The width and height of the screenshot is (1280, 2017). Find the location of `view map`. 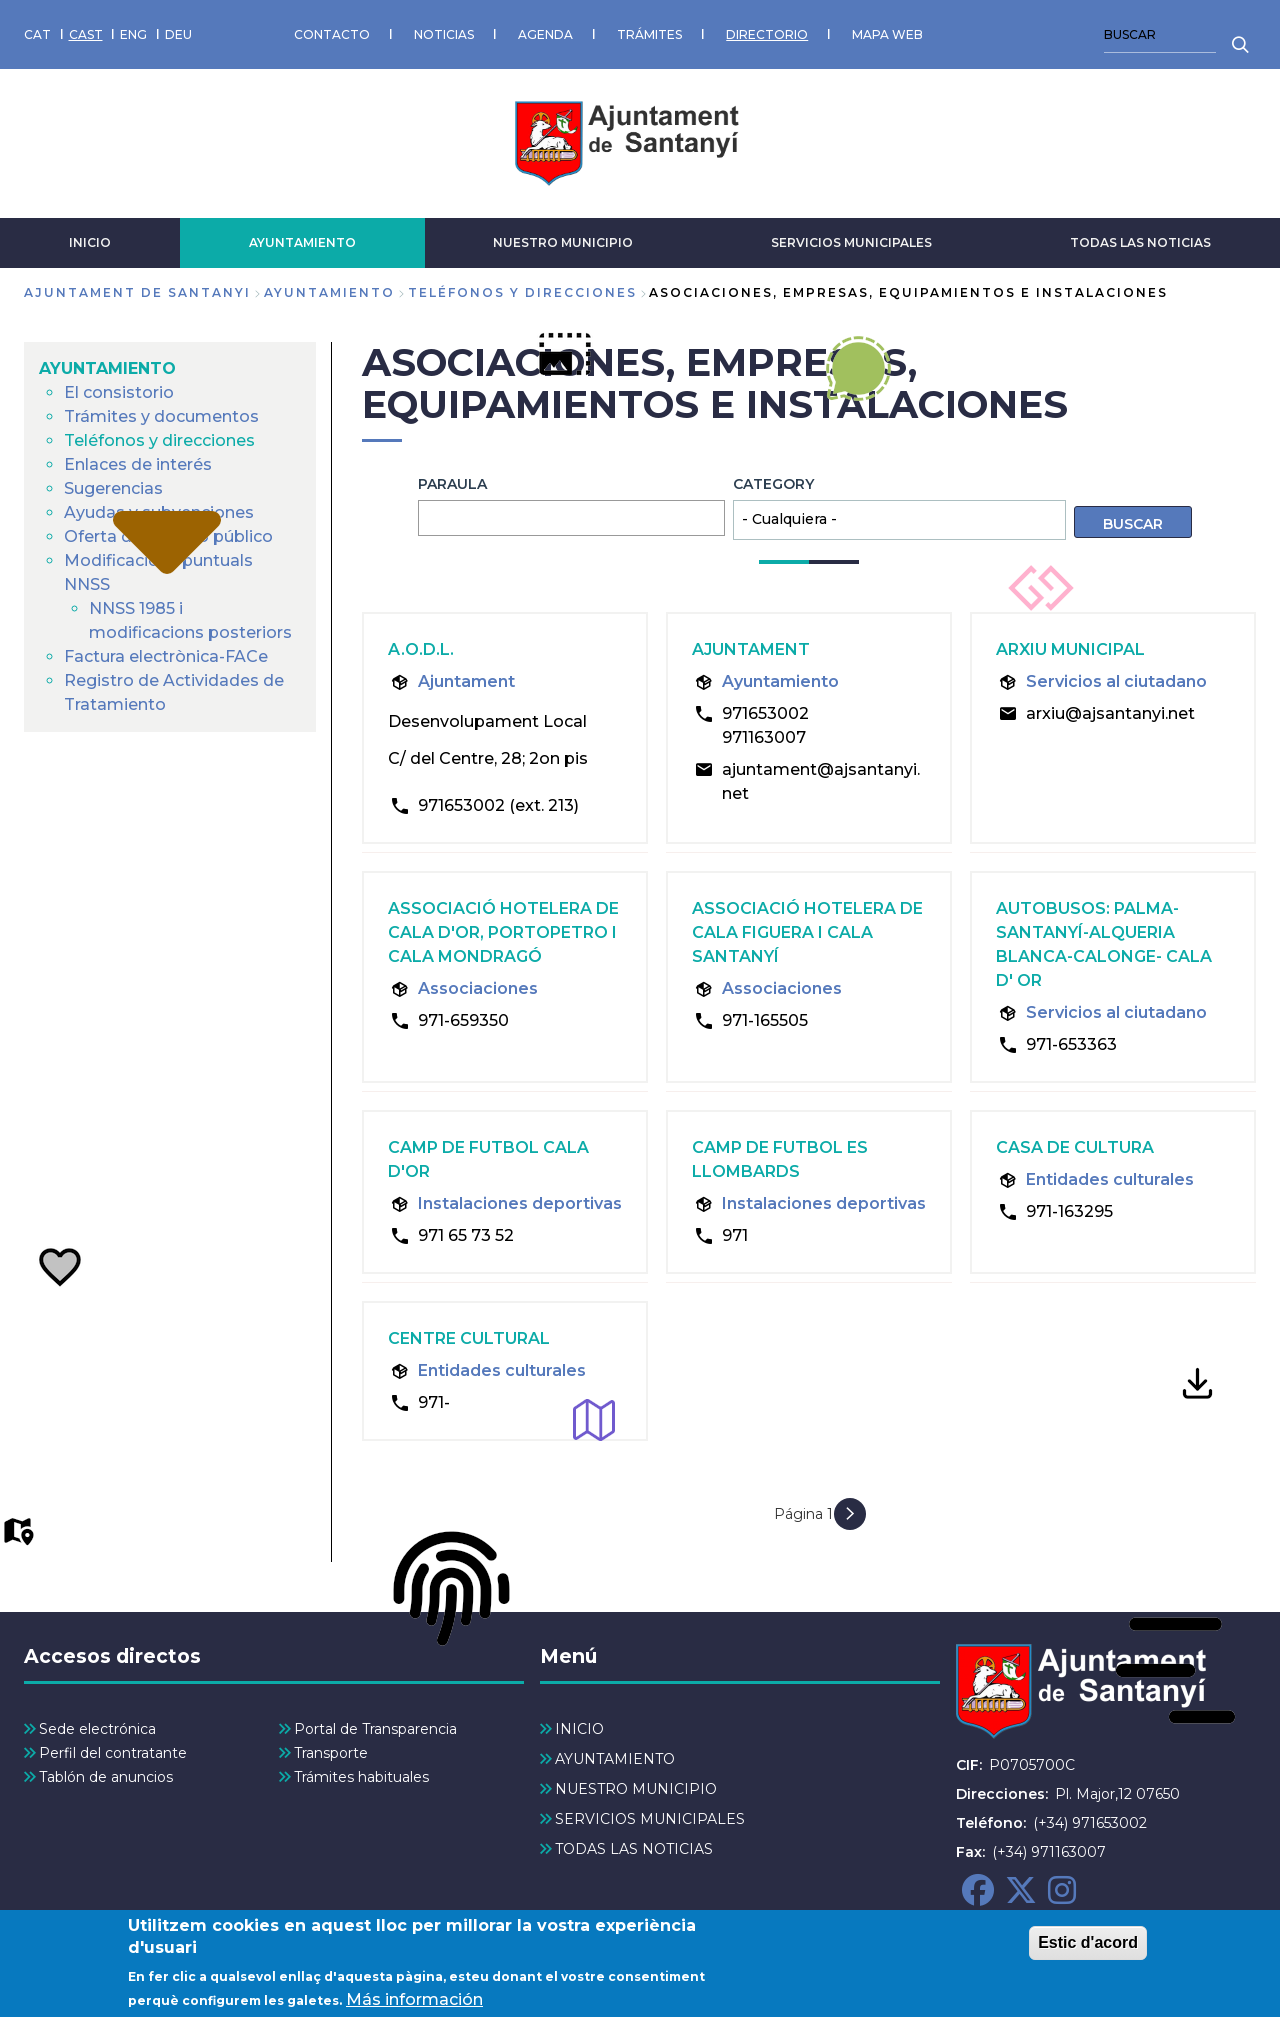

view map is located at coordinates (594, 1420).